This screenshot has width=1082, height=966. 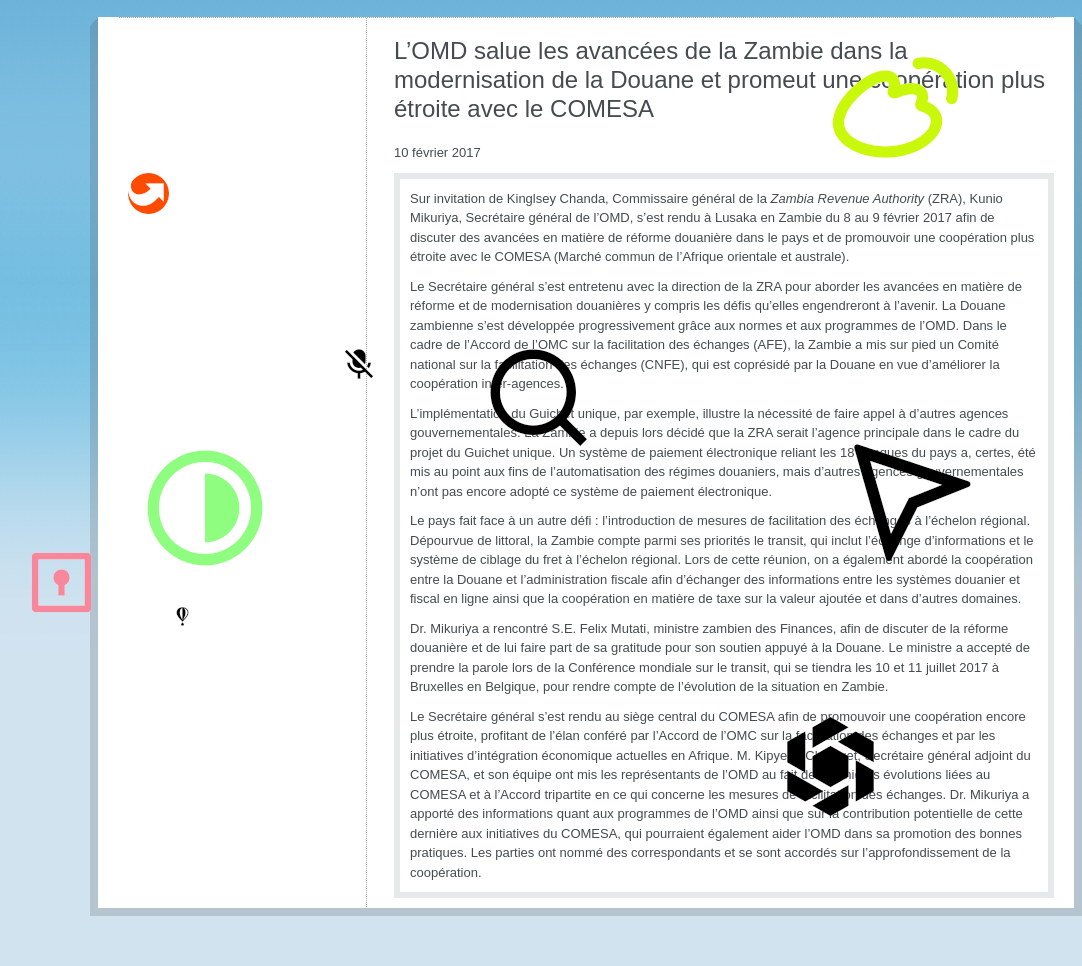 I want to click on tap to navigate to this location, so click(x=911, y=501).